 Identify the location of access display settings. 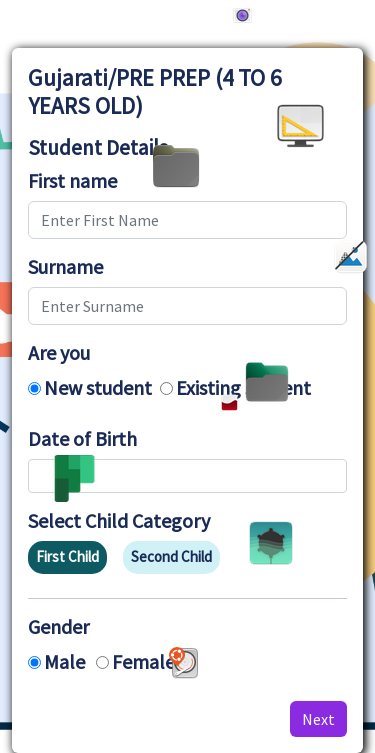
(300, 125).